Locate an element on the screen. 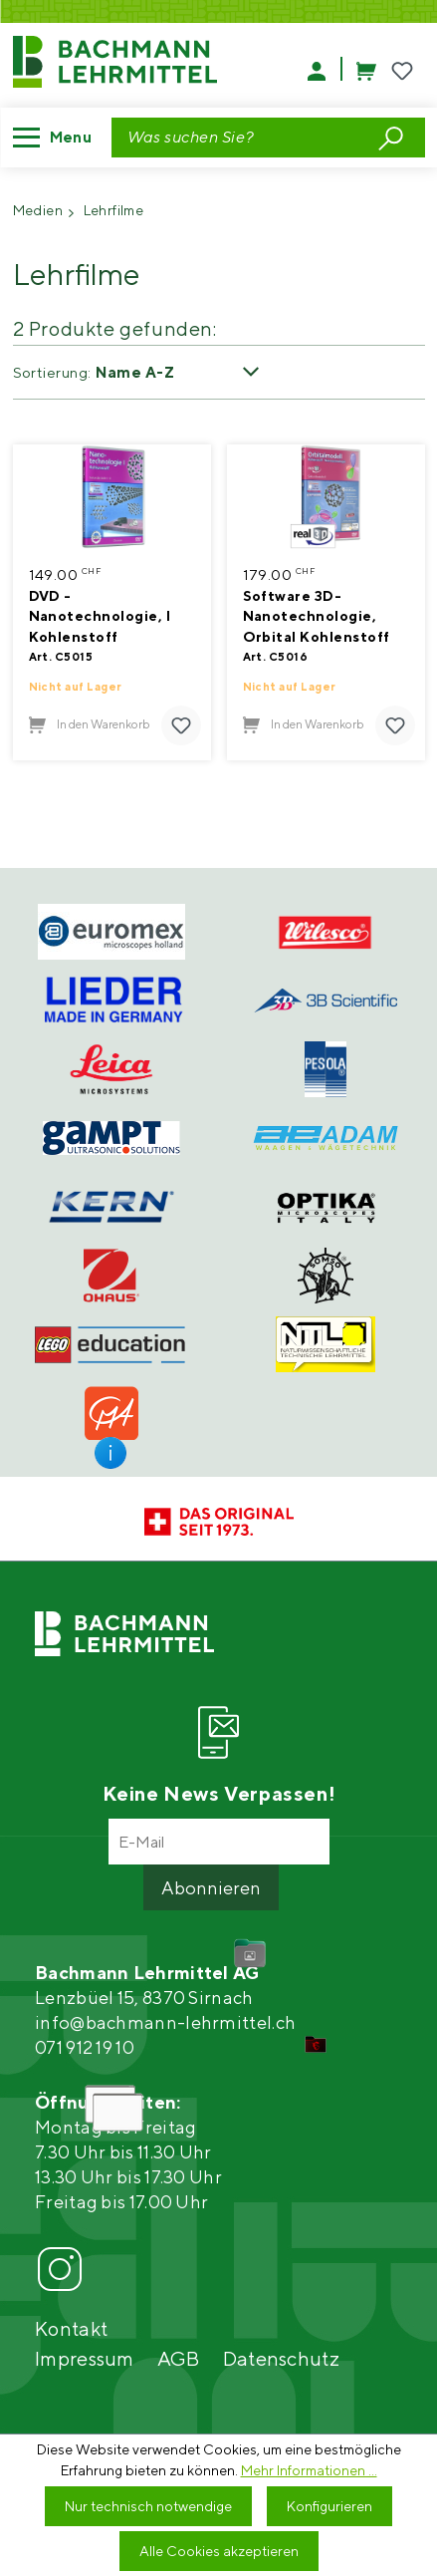 The width and height of the screenshot is (437, 2576). arrange windows in cascade view is located at coordinates (113, 2108).